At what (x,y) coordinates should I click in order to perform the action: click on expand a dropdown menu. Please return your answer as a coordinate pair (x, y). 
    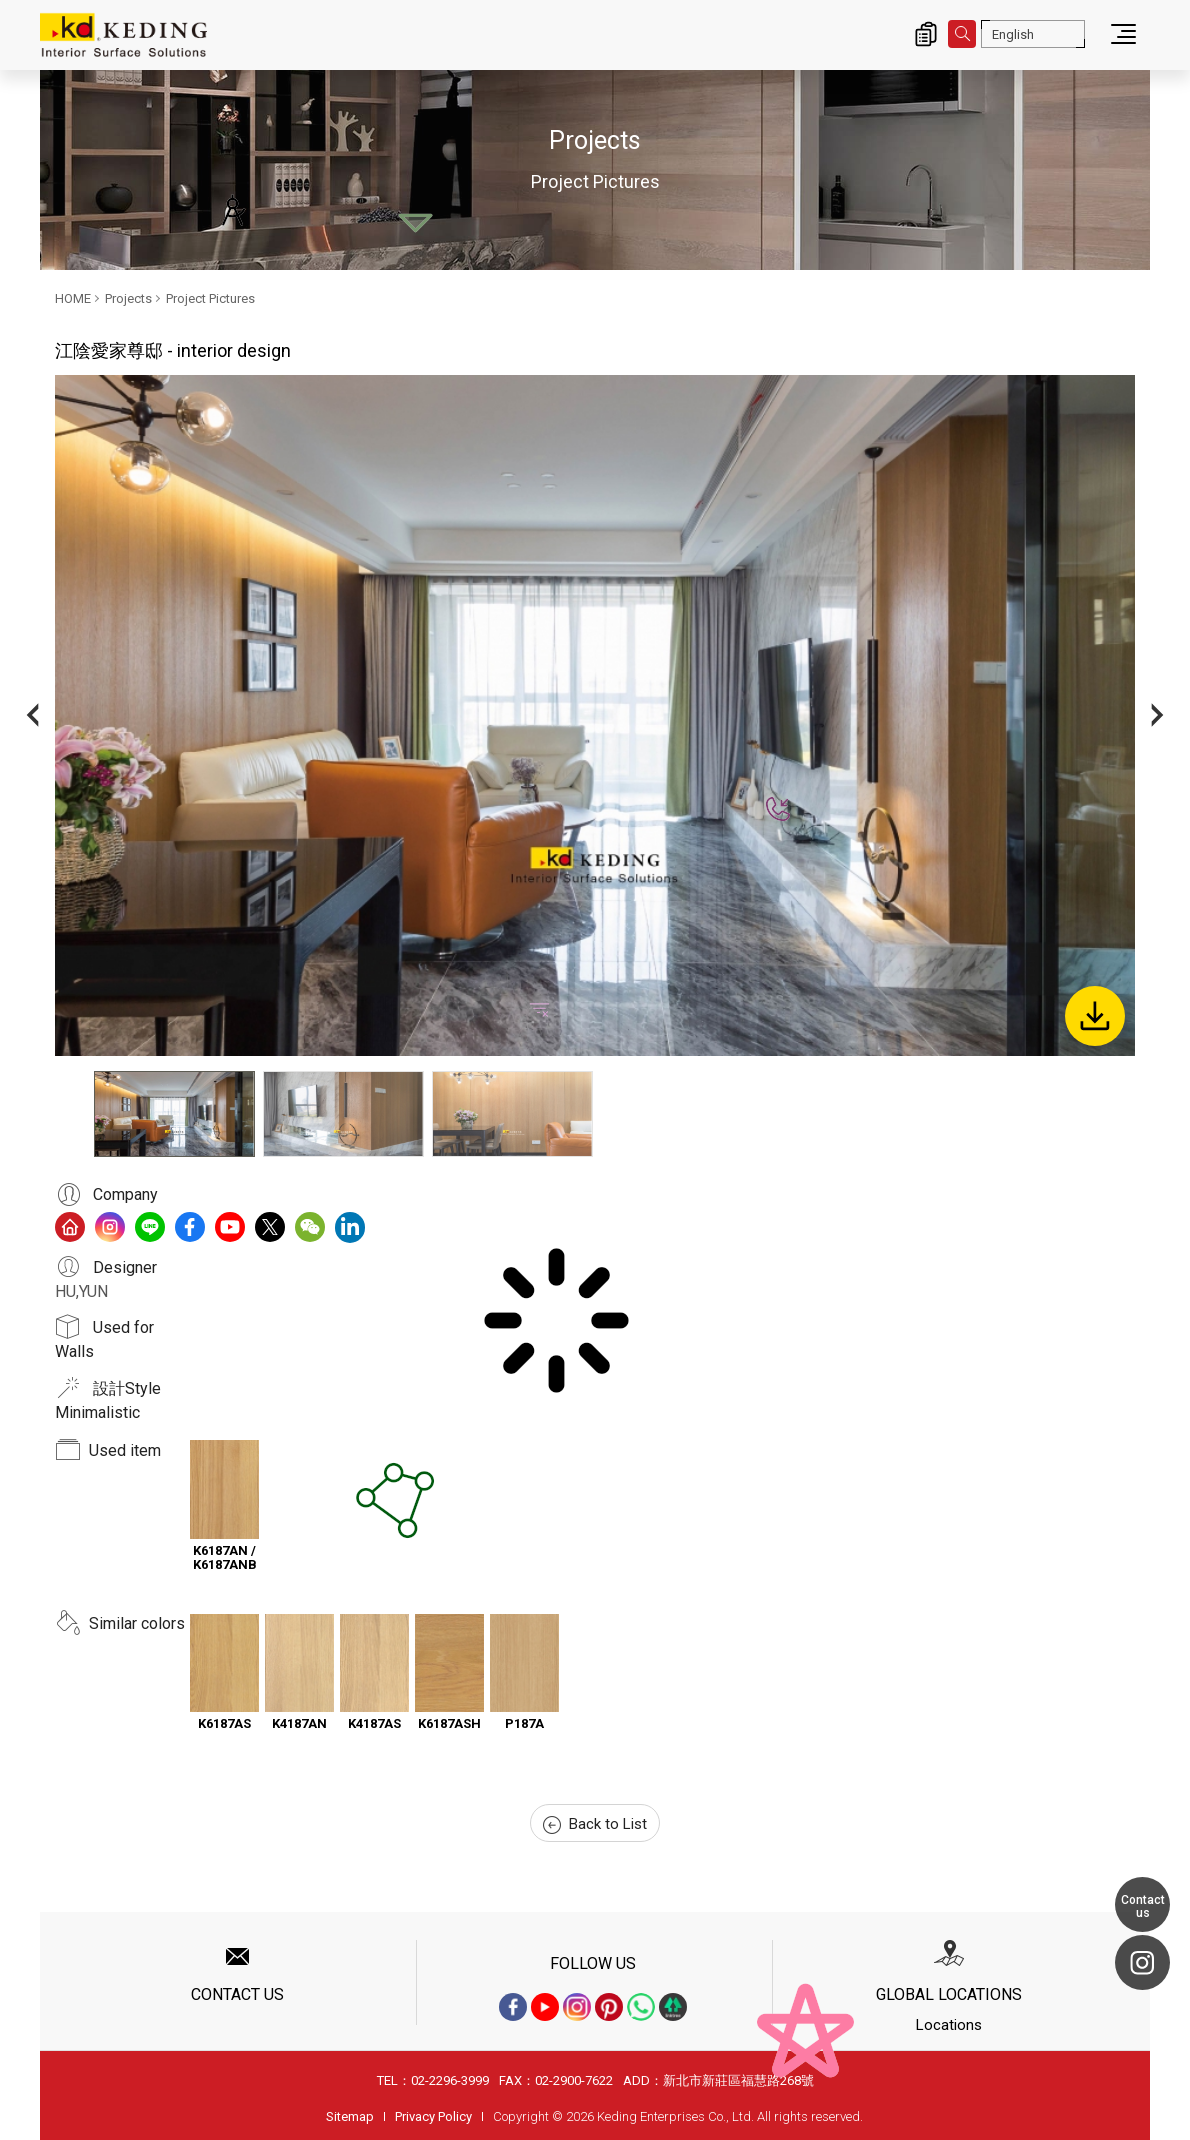
    Looking at the image, I should click on (415, 221).